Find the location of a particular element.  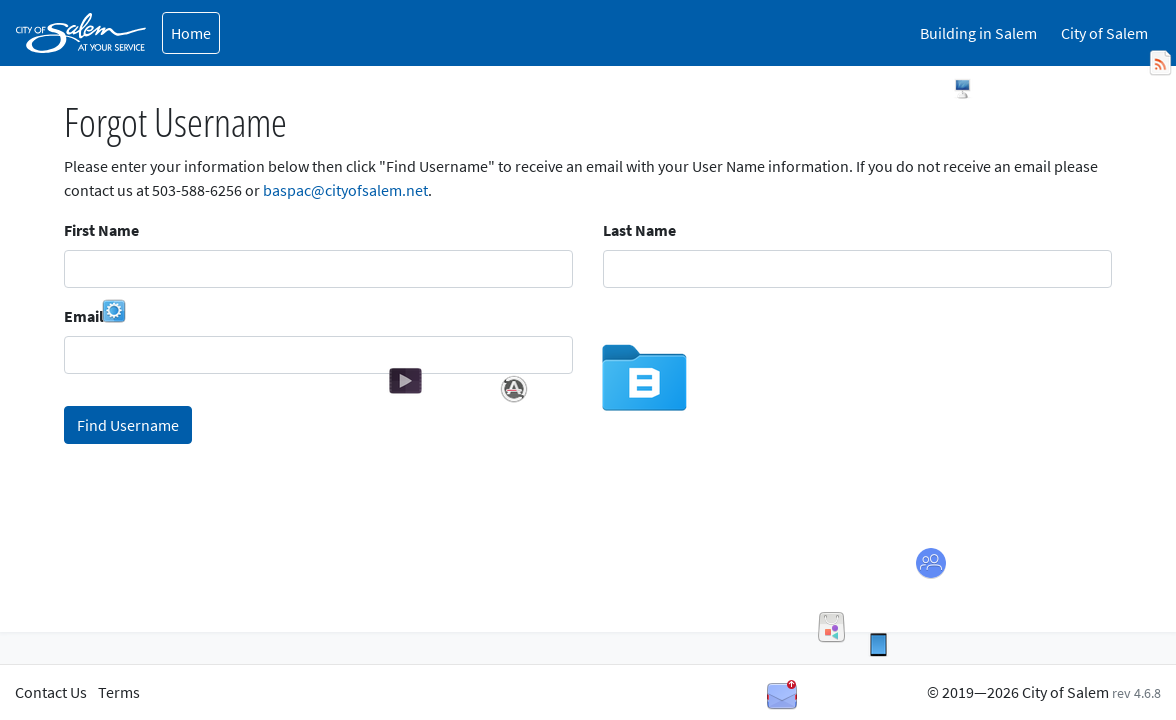

represents an iMac G4 device in system settings is located at coordinates (962, 87).